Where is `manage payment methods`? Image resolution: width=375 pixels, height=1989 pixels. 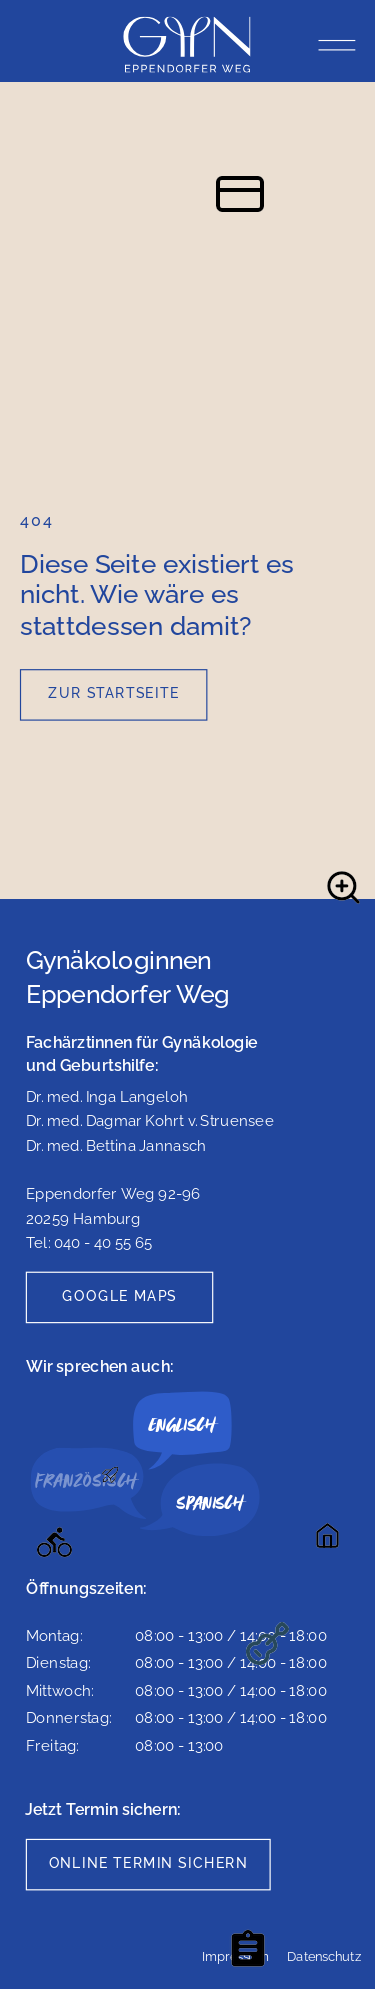
manage payment methods is located at coordinates (240, 194).